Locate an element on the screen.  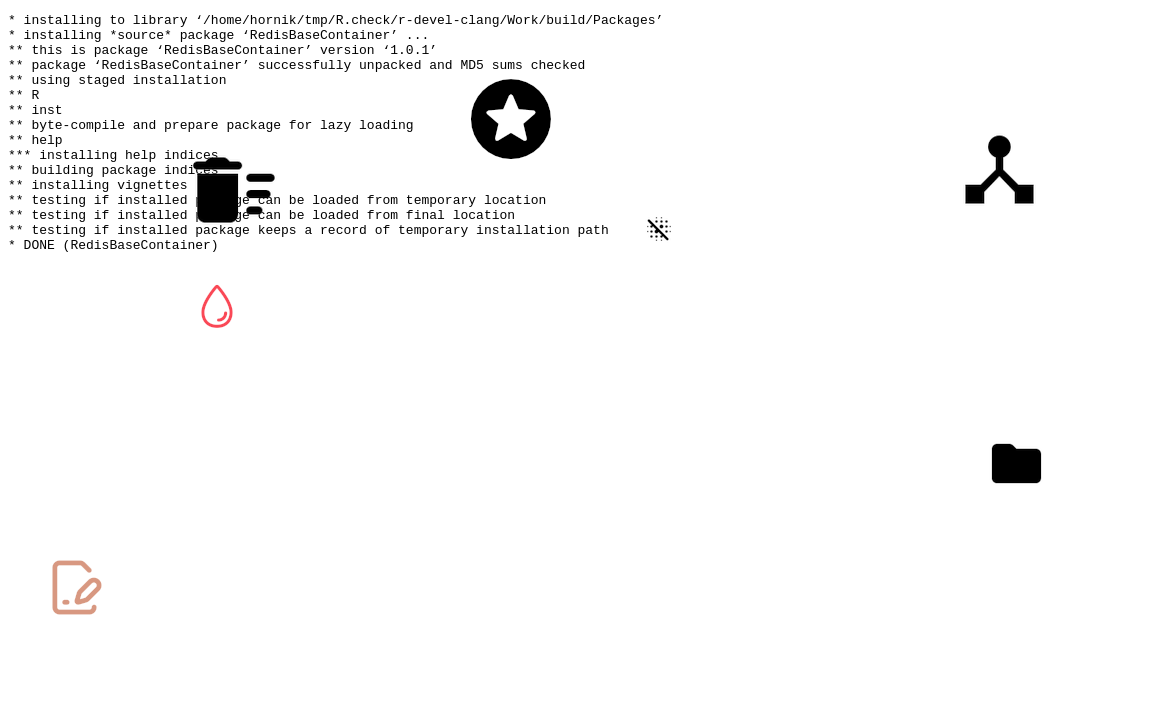
edit document is located at coordinates (74, 587).